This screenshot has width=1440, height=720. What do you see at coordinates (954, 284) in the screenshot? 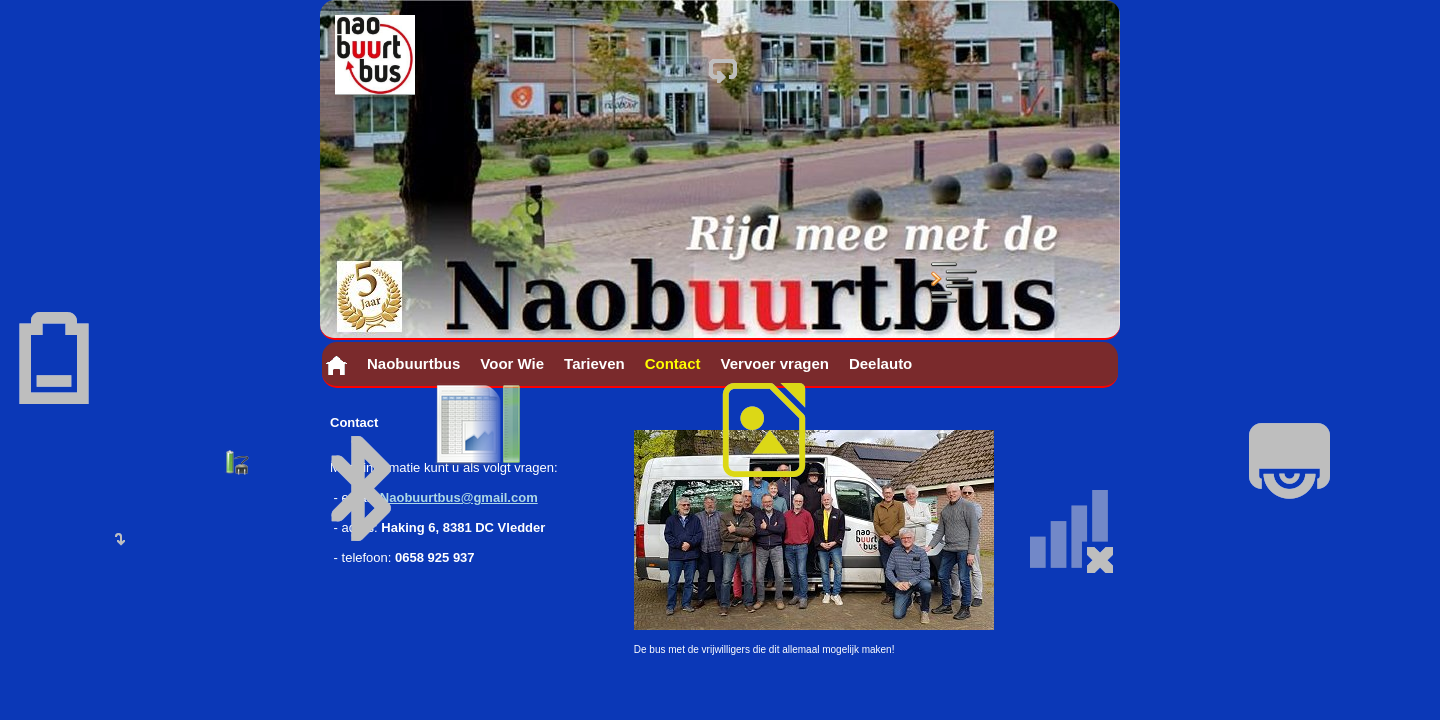
I see `increase text indentation` at bounding box center [954, 284].